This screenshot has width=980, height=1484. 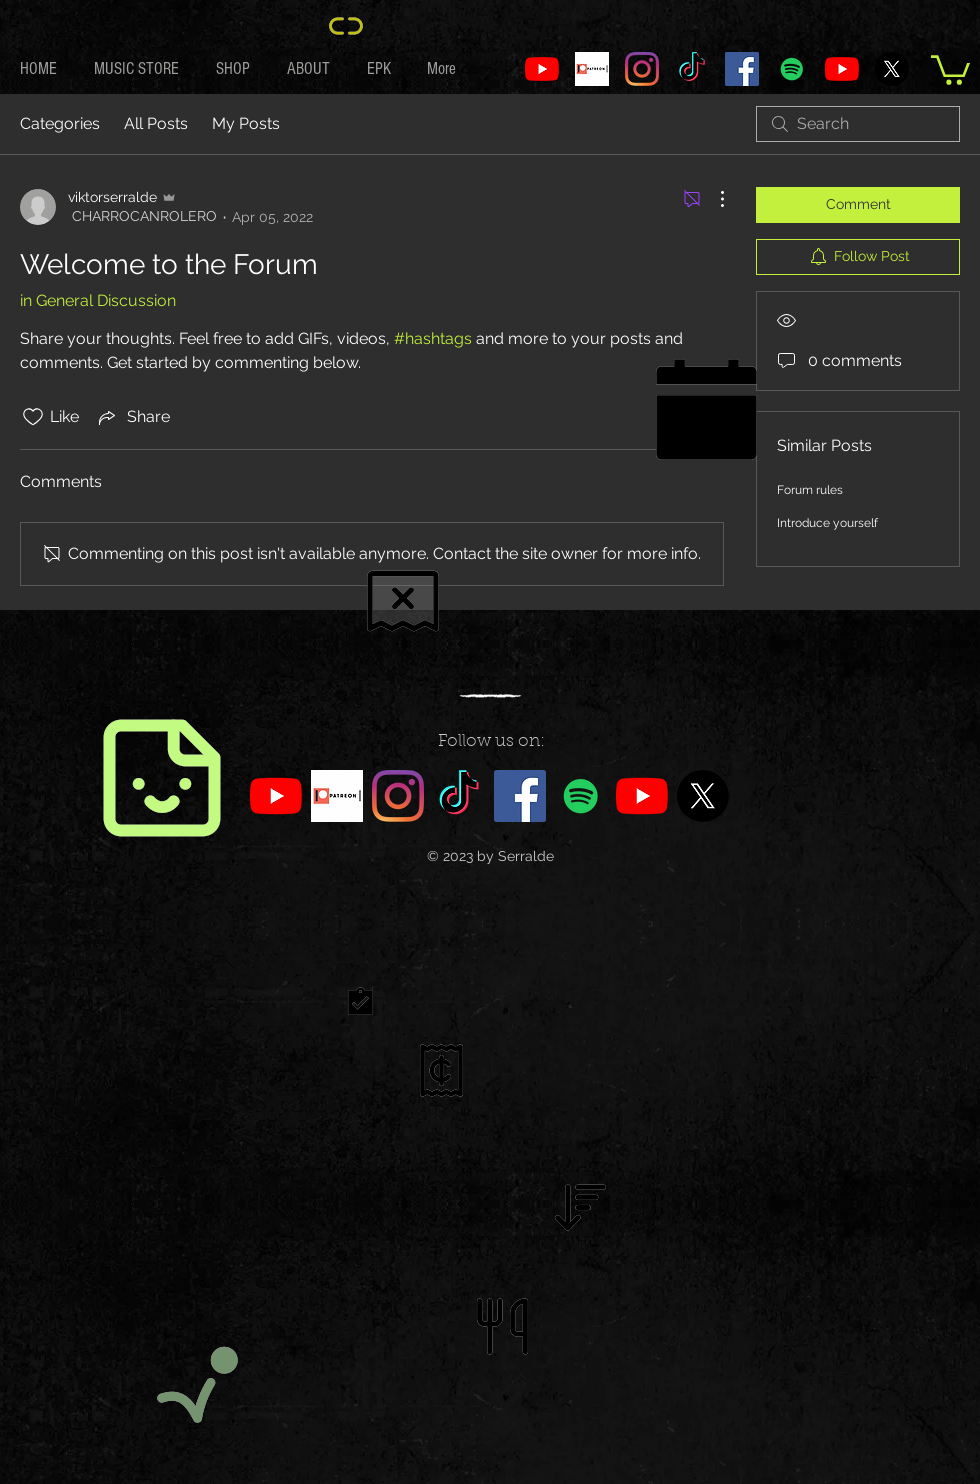 What do you see at coordinates (360, 1002) in the screenshot?
I see `mark task or assignment as complete` at bounding box center [360, 1002].